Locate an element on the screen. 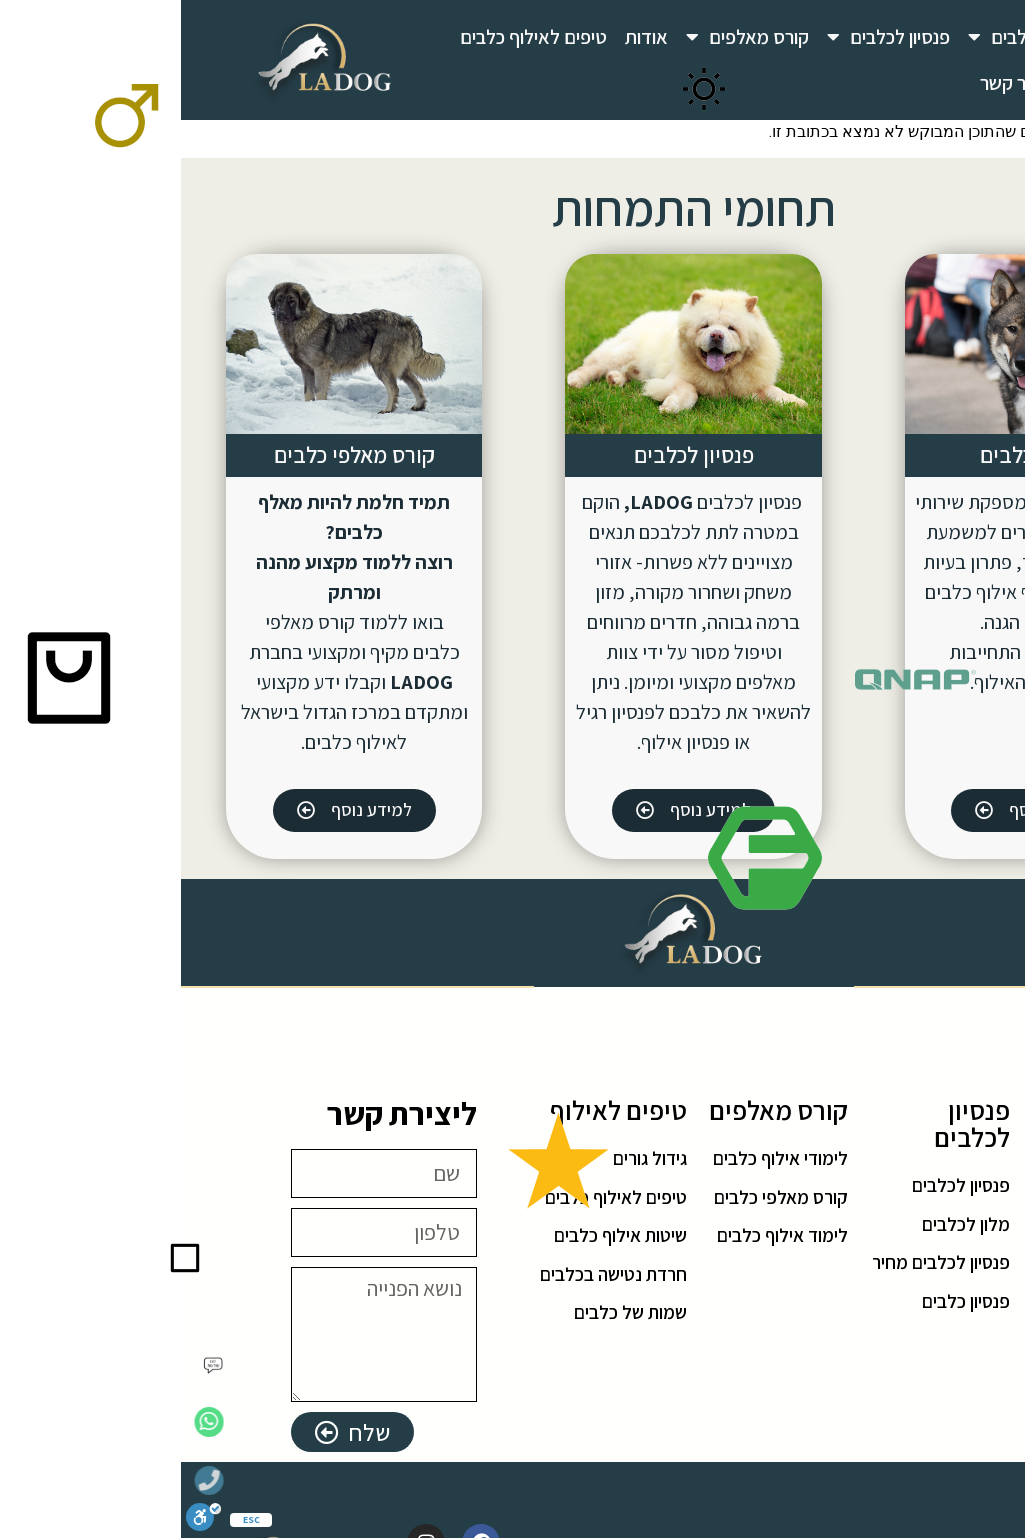 The image size is (1025, 1538). visit ReverbNation profile or website is located at coordinates (558, 1160).